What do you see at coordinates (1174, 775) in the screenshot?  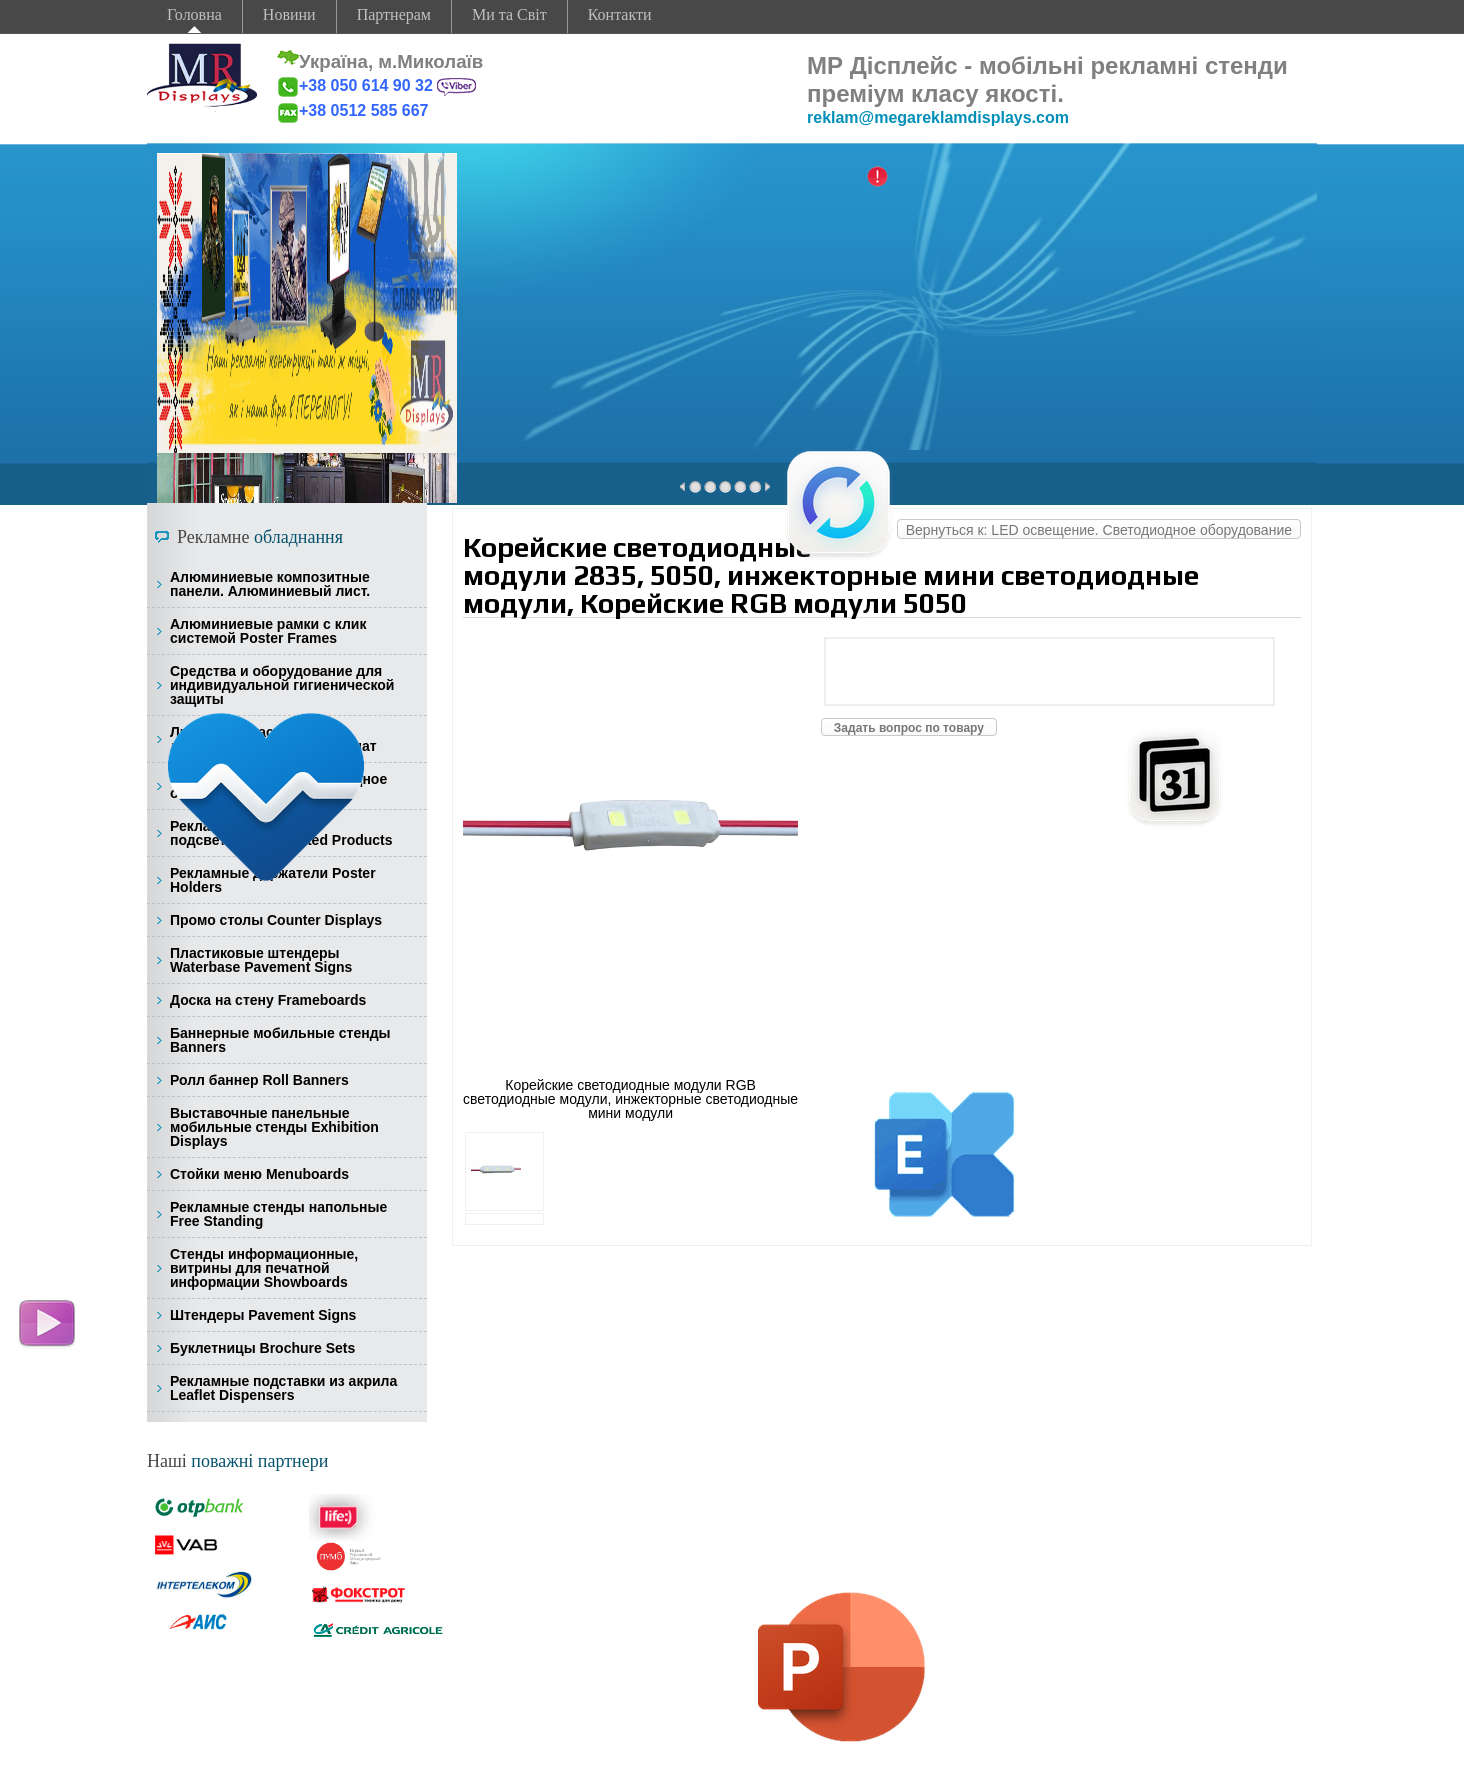 I see `open notion calendar app` at bounding box center [1174, 775].